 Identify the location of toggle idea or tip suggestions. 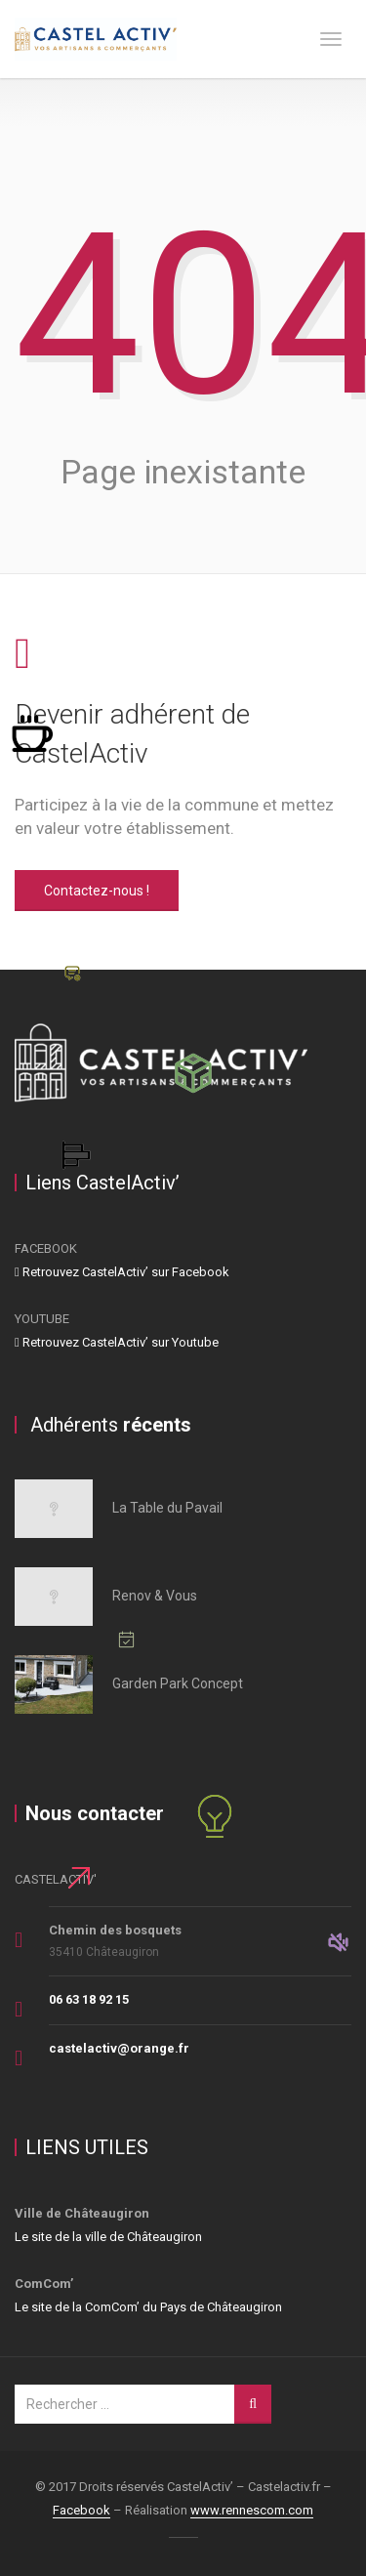
(215, 1816).